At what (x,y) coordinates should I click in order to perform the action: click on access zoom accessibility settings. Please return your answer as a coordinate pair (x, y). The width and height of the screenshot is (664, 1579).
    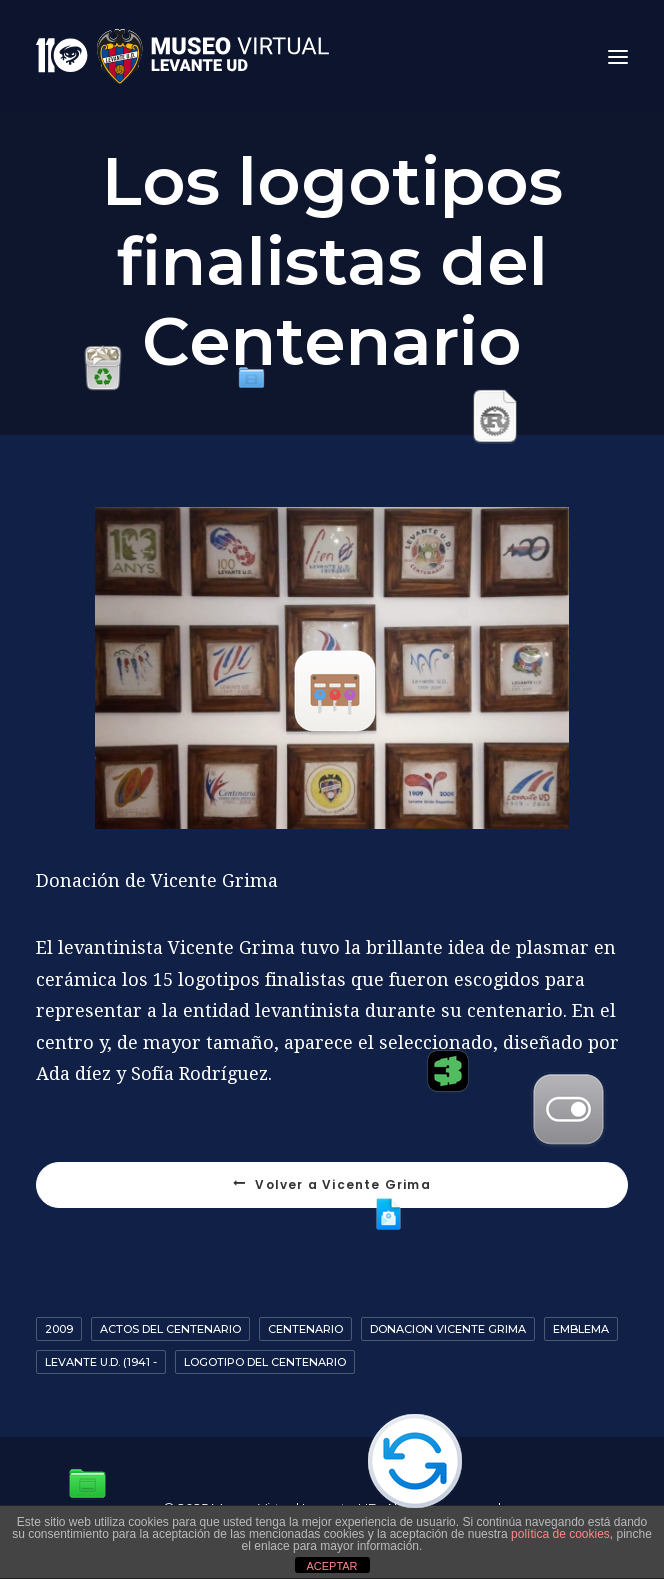
    Looking at the image, I should click on (568, 1110).